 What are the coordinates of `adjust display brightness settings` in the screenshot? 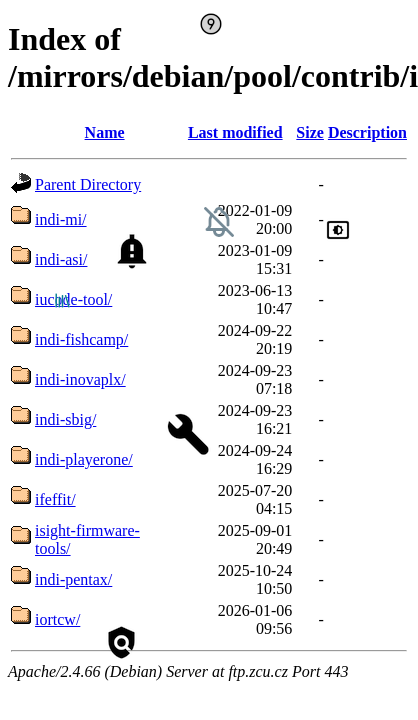 It's located at (338, 230).